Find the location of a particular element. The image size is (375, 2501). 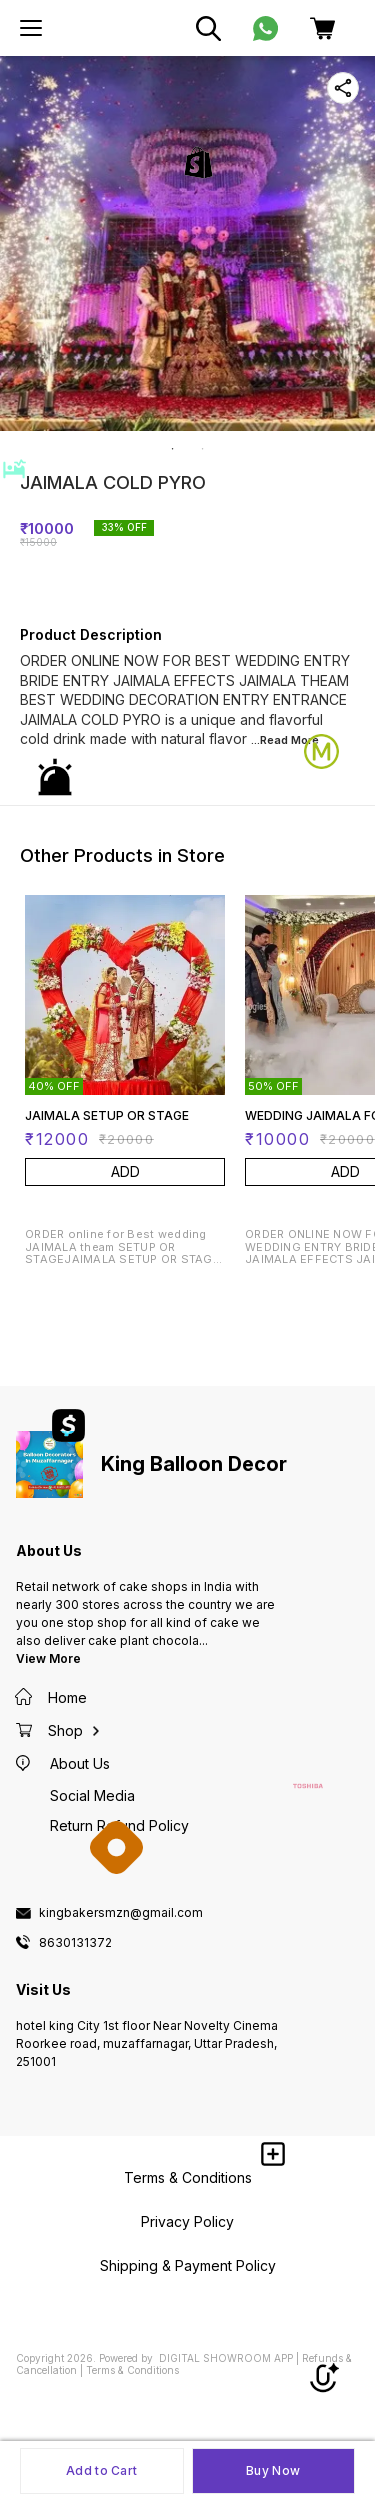

Toshiba brand logo is located at coordinates (308, 1786).